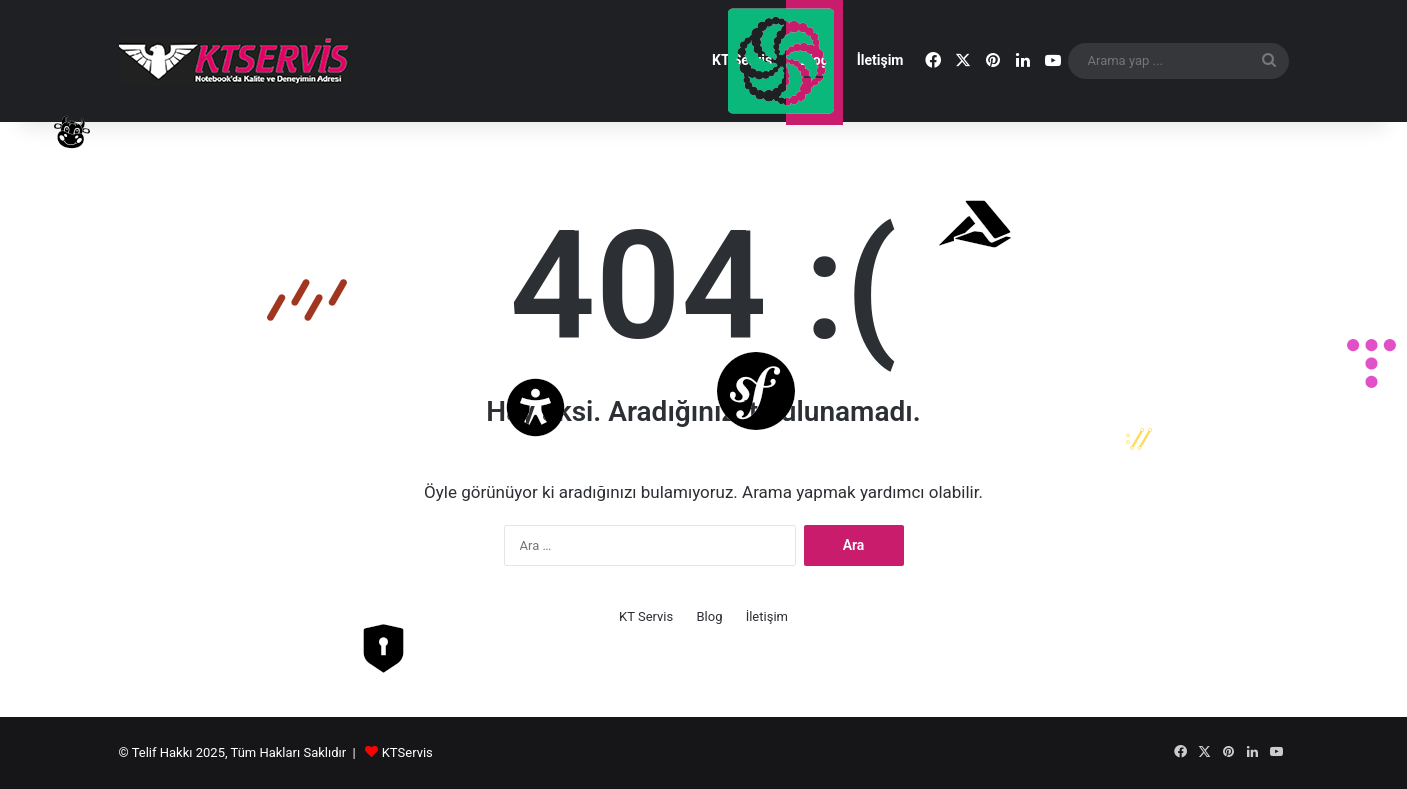  Describe the element at coordinates (535, 407) in the screenshot. I see `enable accessibility features` at that location.